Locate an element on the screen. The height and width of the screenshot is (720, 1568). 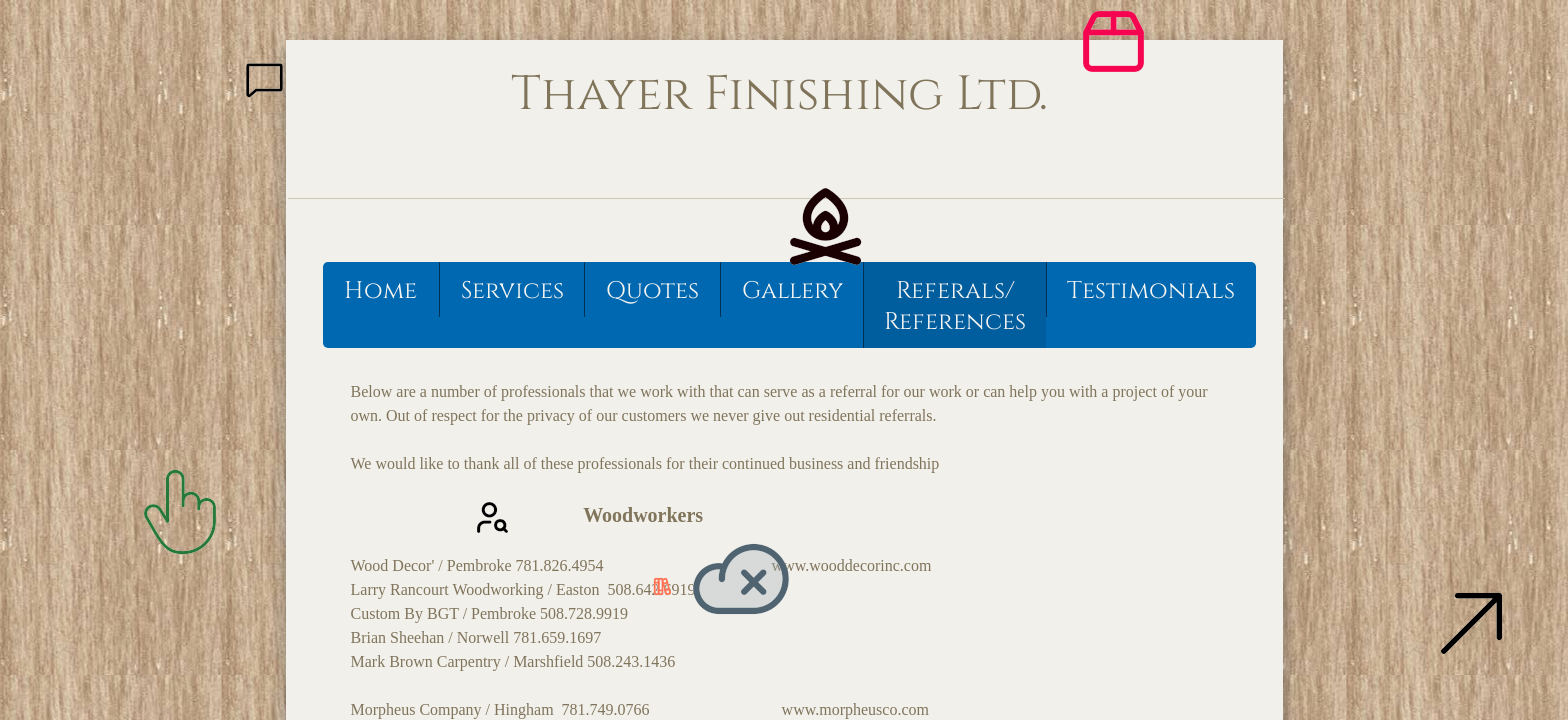
access camping or outdoor activity features is located at coordinates (825, 226).